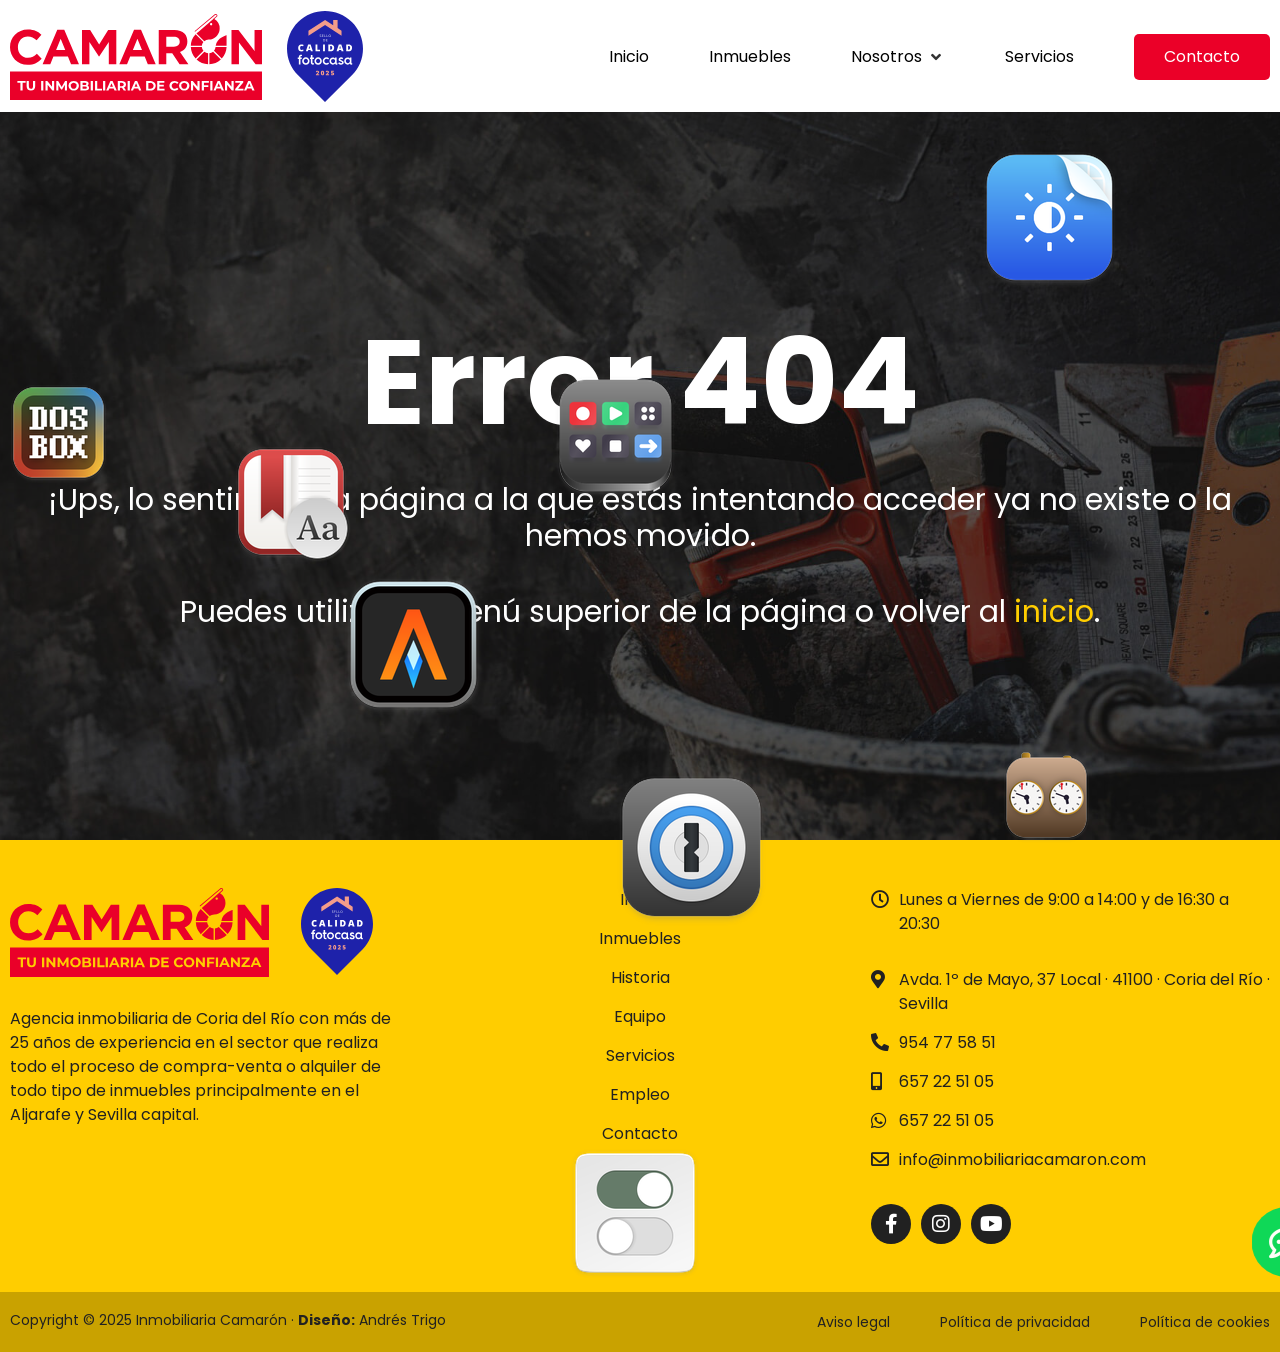 The width and height of the screenshot is (1280, 1352). What do you see at coordinates (291, 502) in the screenshot?
I see `open the dictionary app` at bounding box center [291, 502].